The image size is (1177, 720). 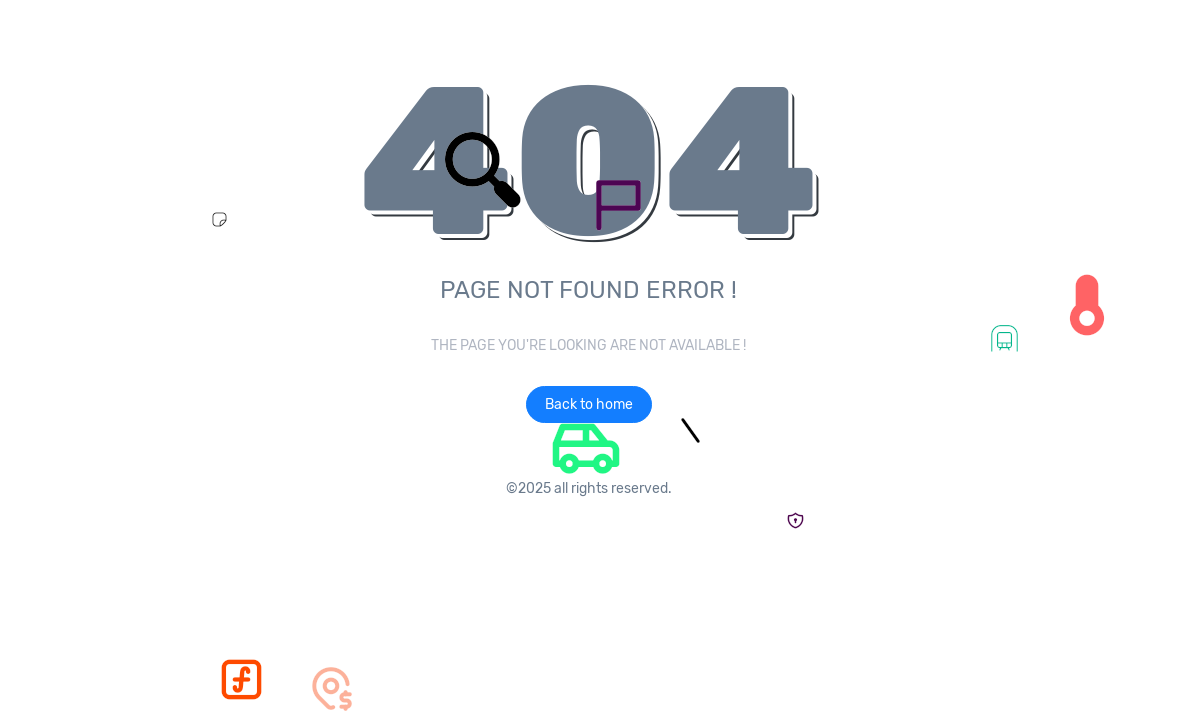 What do you see at coordinates (219, 219) in the screenshot?
I see `add a sticker to your message` at bounding box center [219, 219].